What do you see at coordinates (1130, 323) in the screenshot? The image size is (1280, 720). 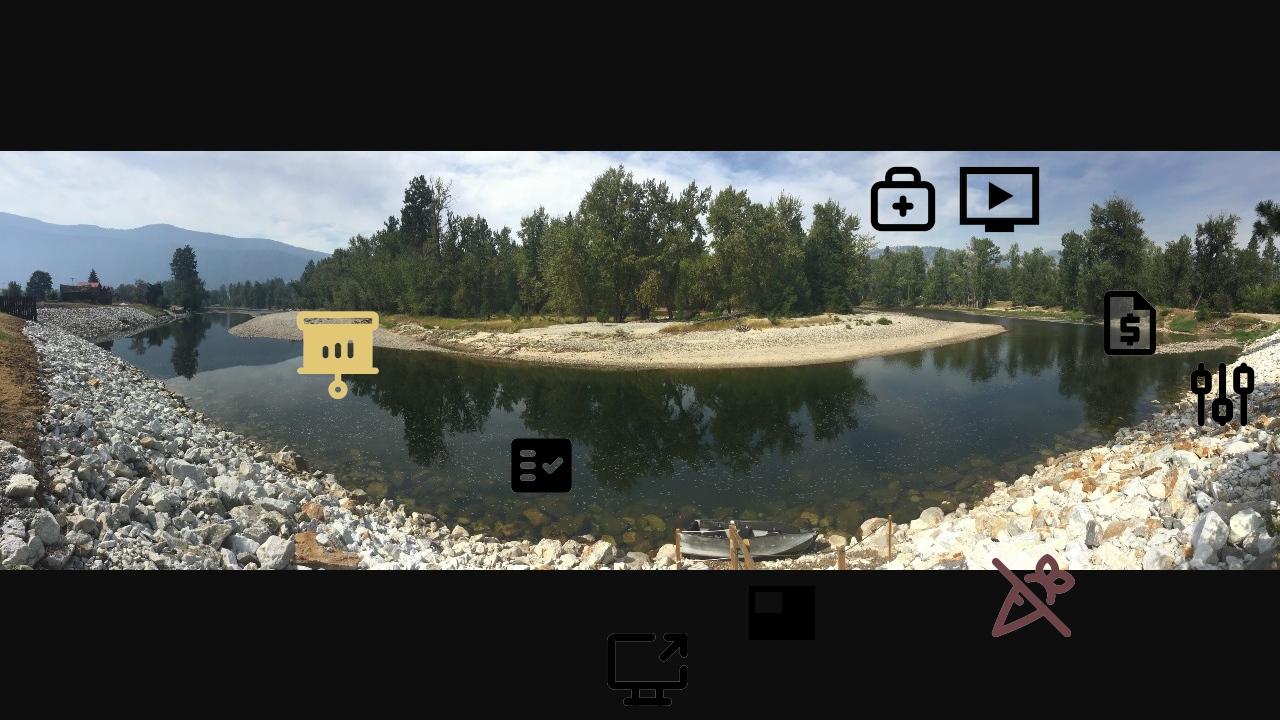 I see `request a price quote or estimate` at bounding box center [1130, 323].